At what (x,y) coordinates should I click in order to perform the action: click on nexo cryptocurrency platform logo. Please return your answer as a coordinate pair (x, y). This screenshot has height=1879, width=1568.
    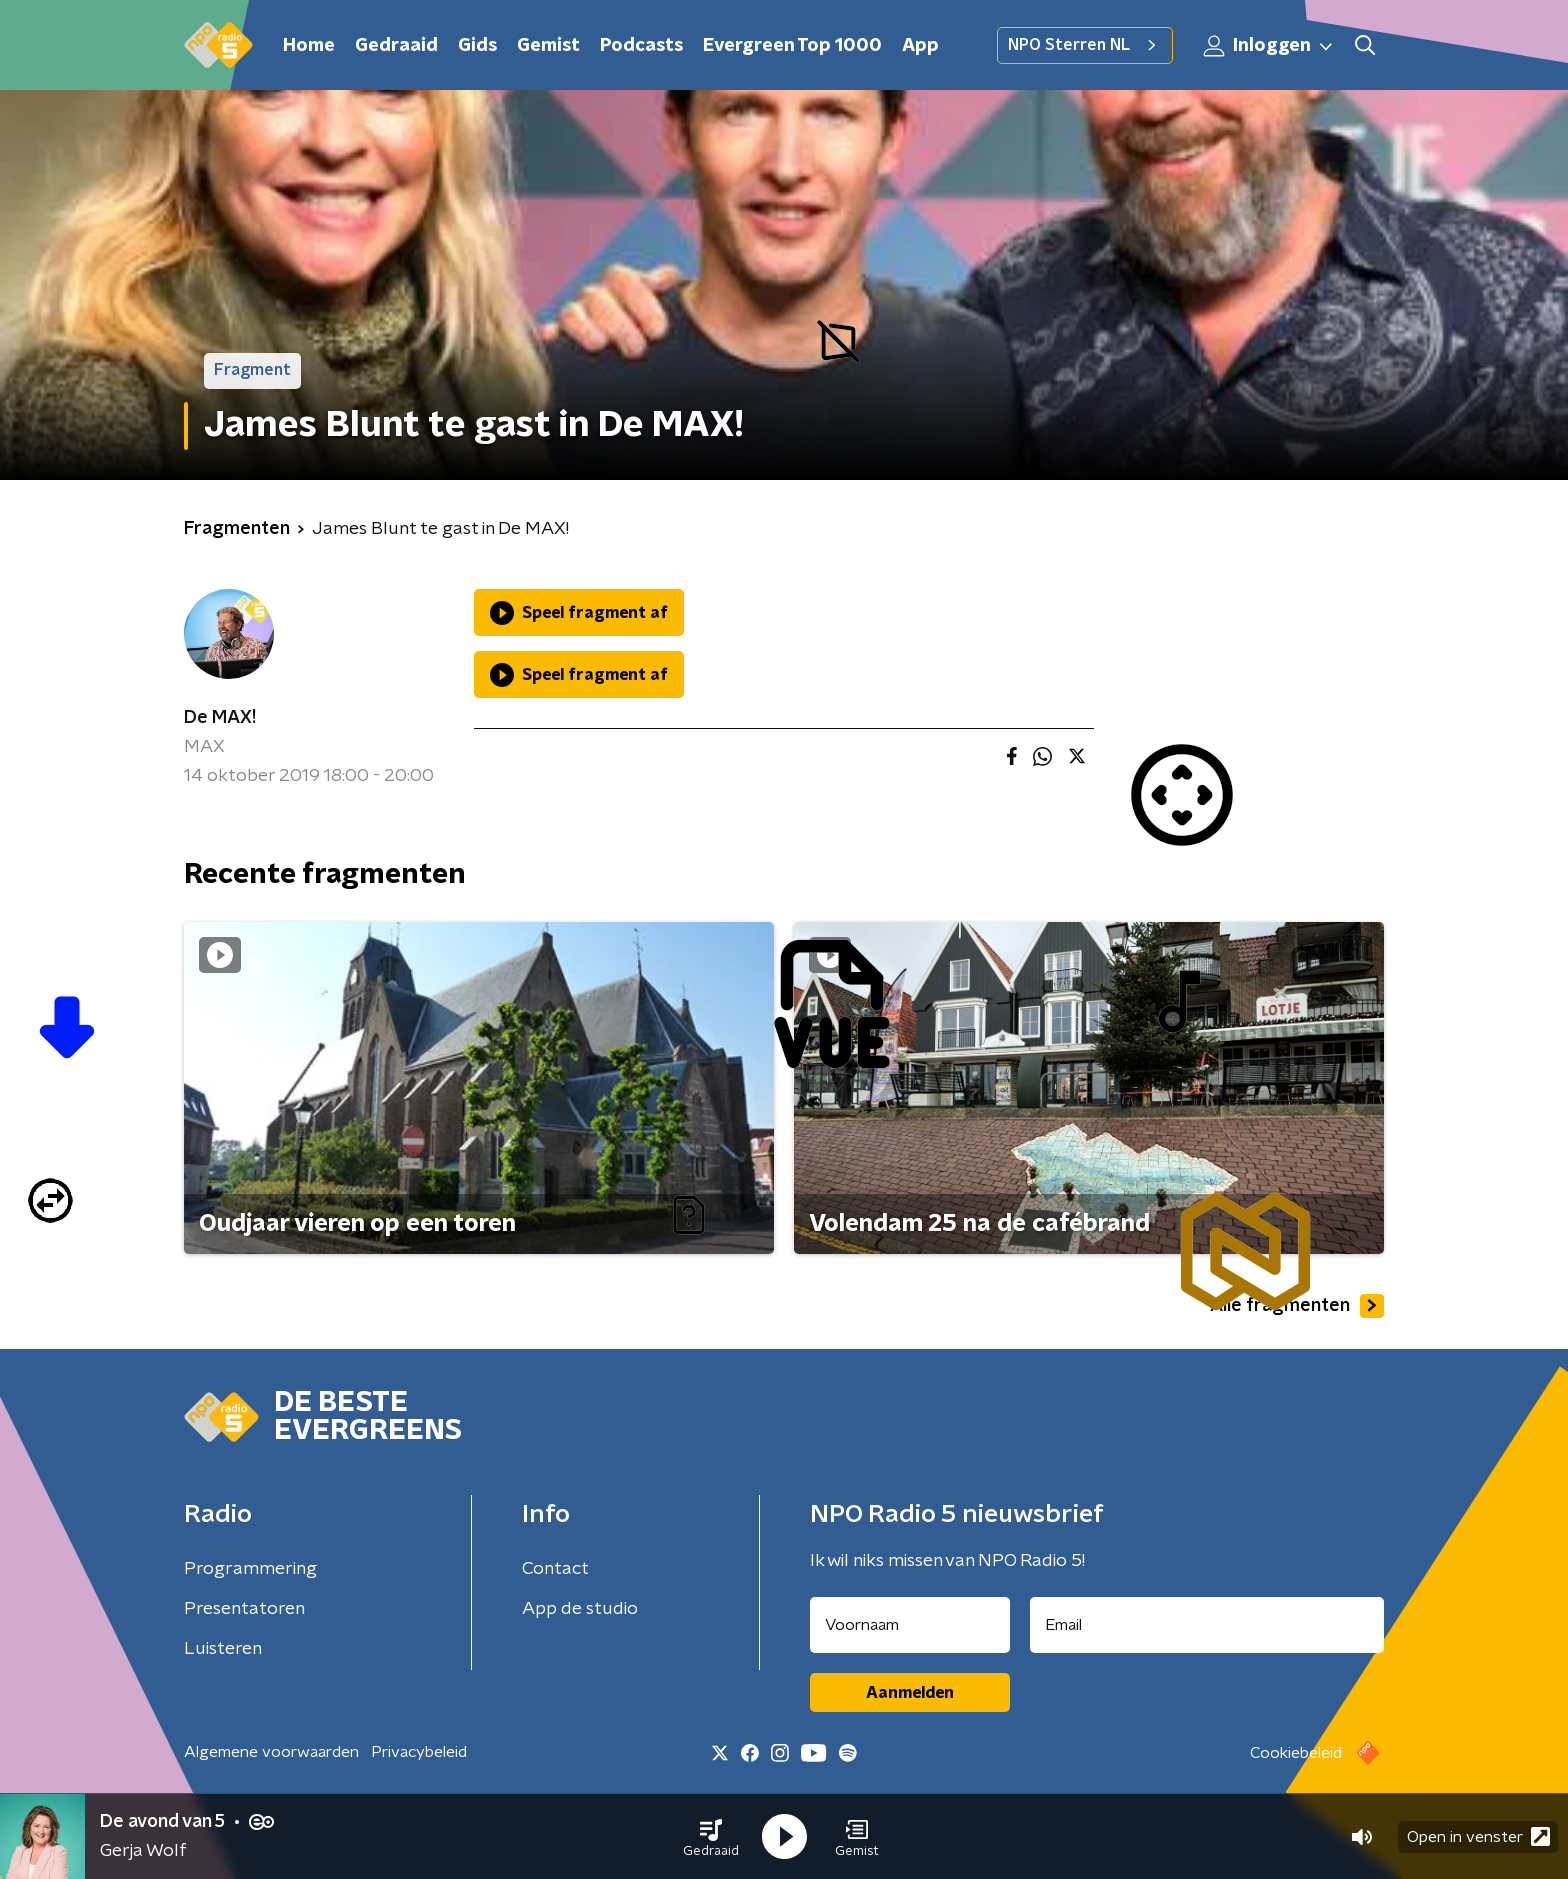
    Looking at the image, I should click on (1245, 1251).